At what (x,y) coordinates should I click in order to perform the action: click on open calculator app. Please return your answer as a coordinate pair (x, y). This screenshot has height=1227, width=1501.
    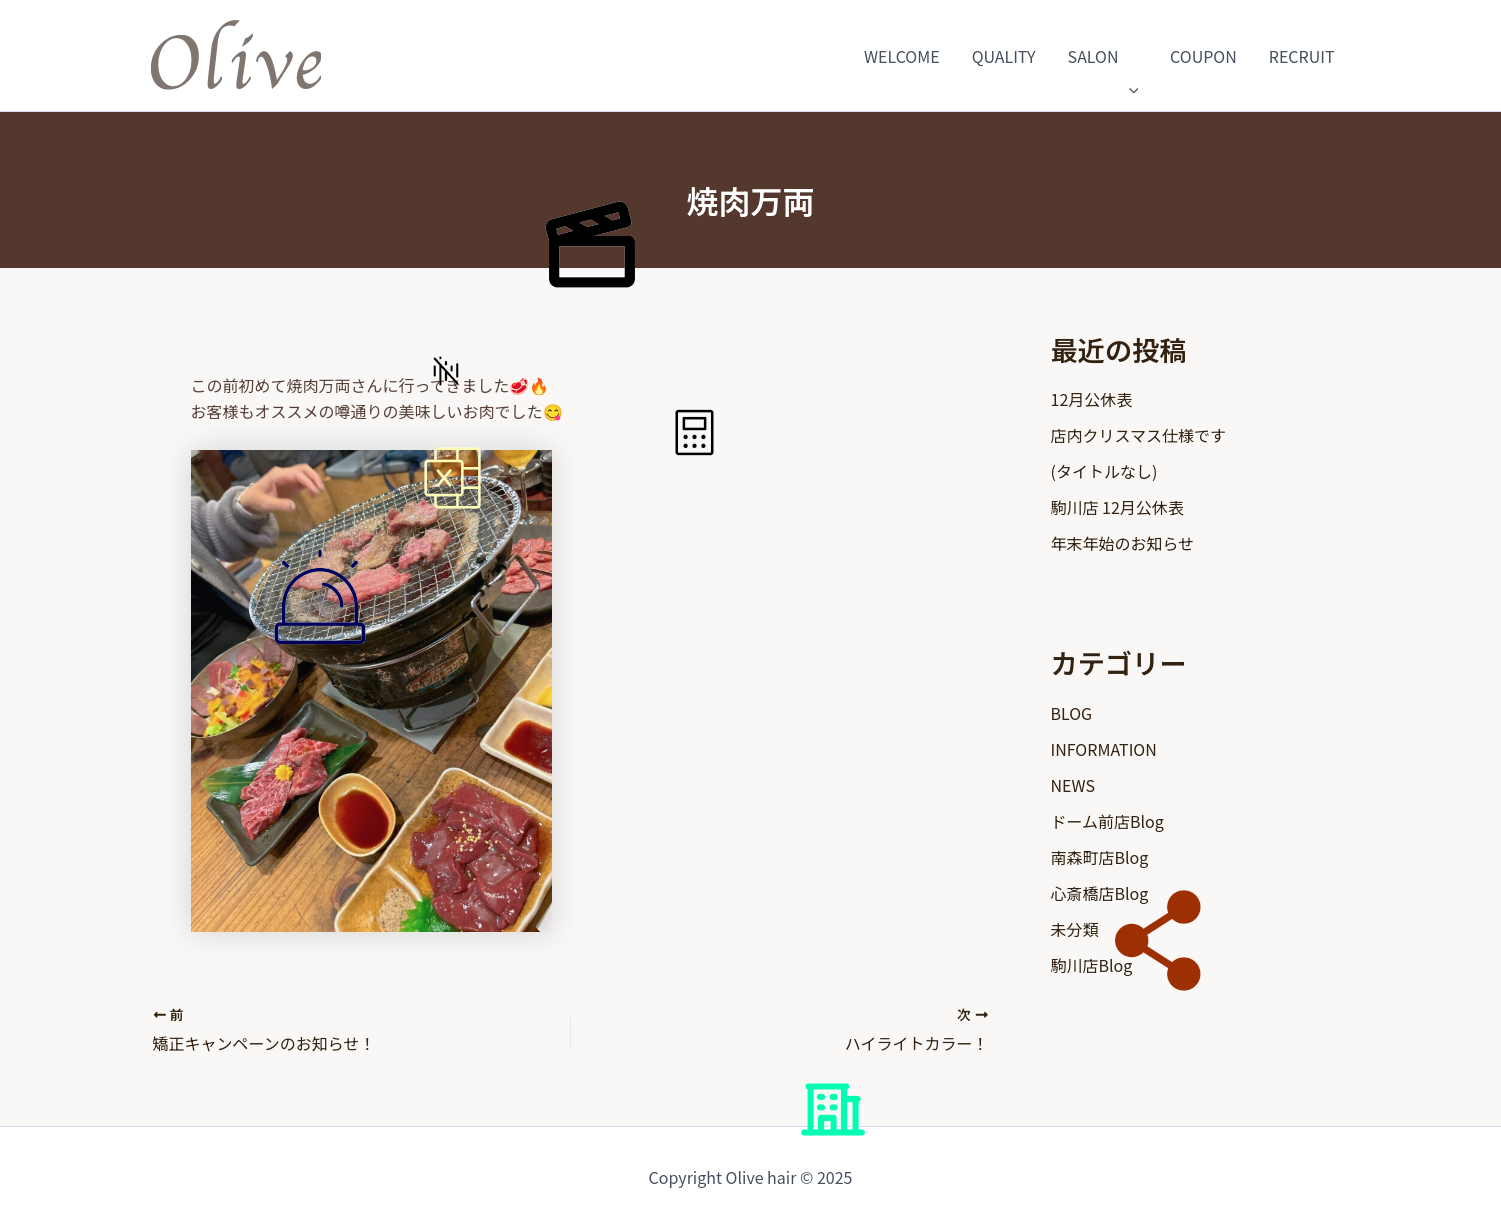
    Looking at the image, I should click on (694, 432).